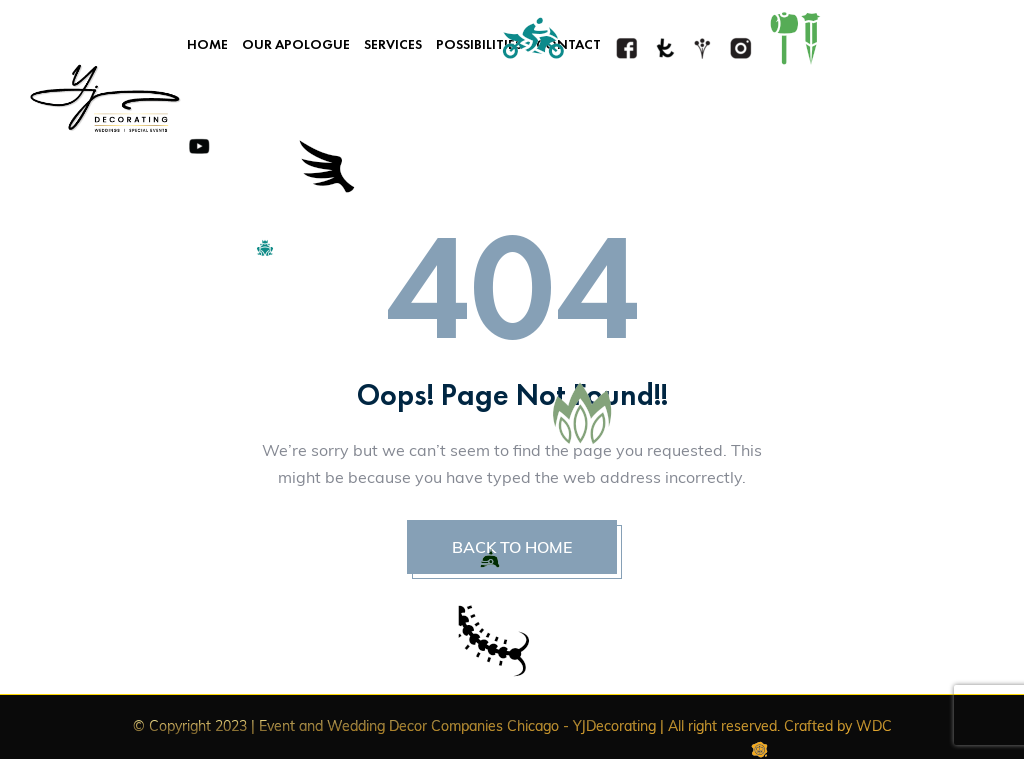 The width and height of the screenshot is (1024, 759). I want to click on access pet-related features or settings, so click(582, 413).